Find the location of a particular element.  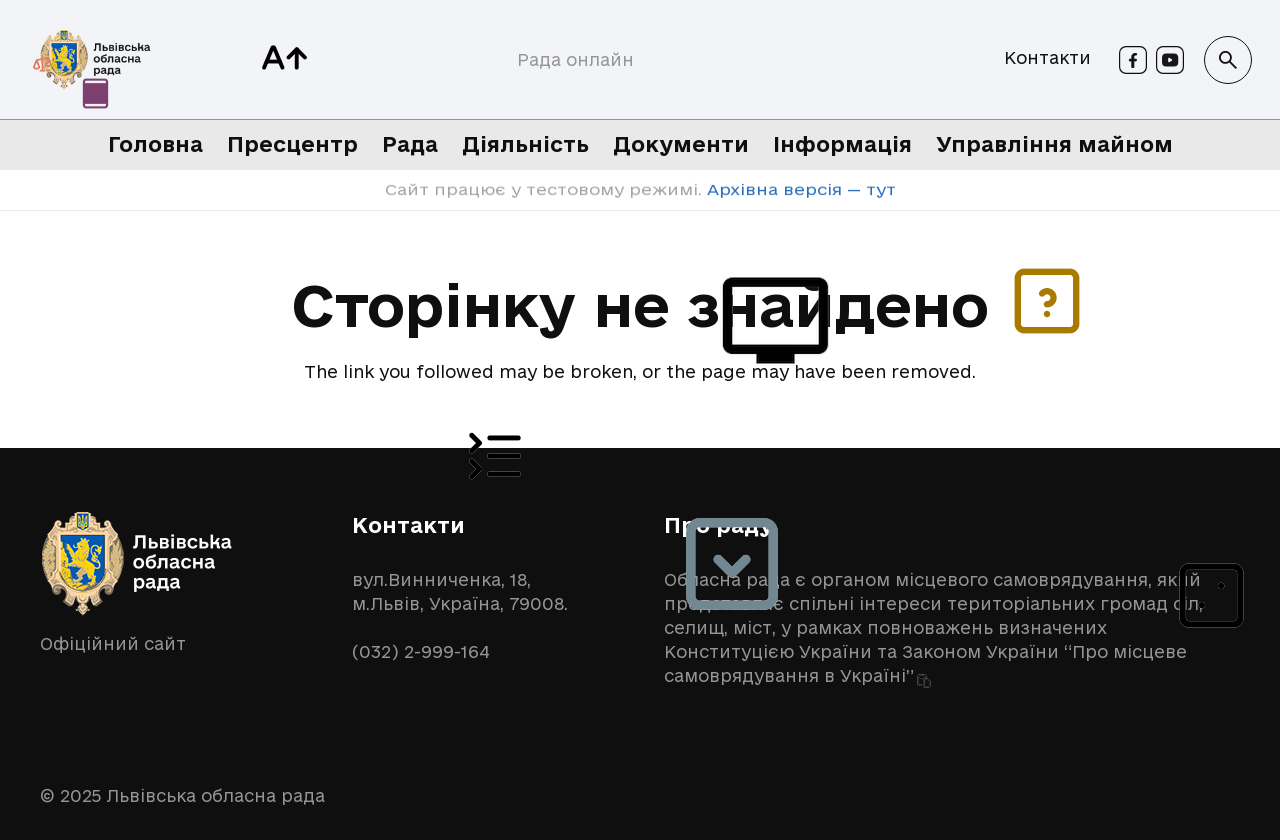

collapse or minimize list items is located at coordinates (495, 456).